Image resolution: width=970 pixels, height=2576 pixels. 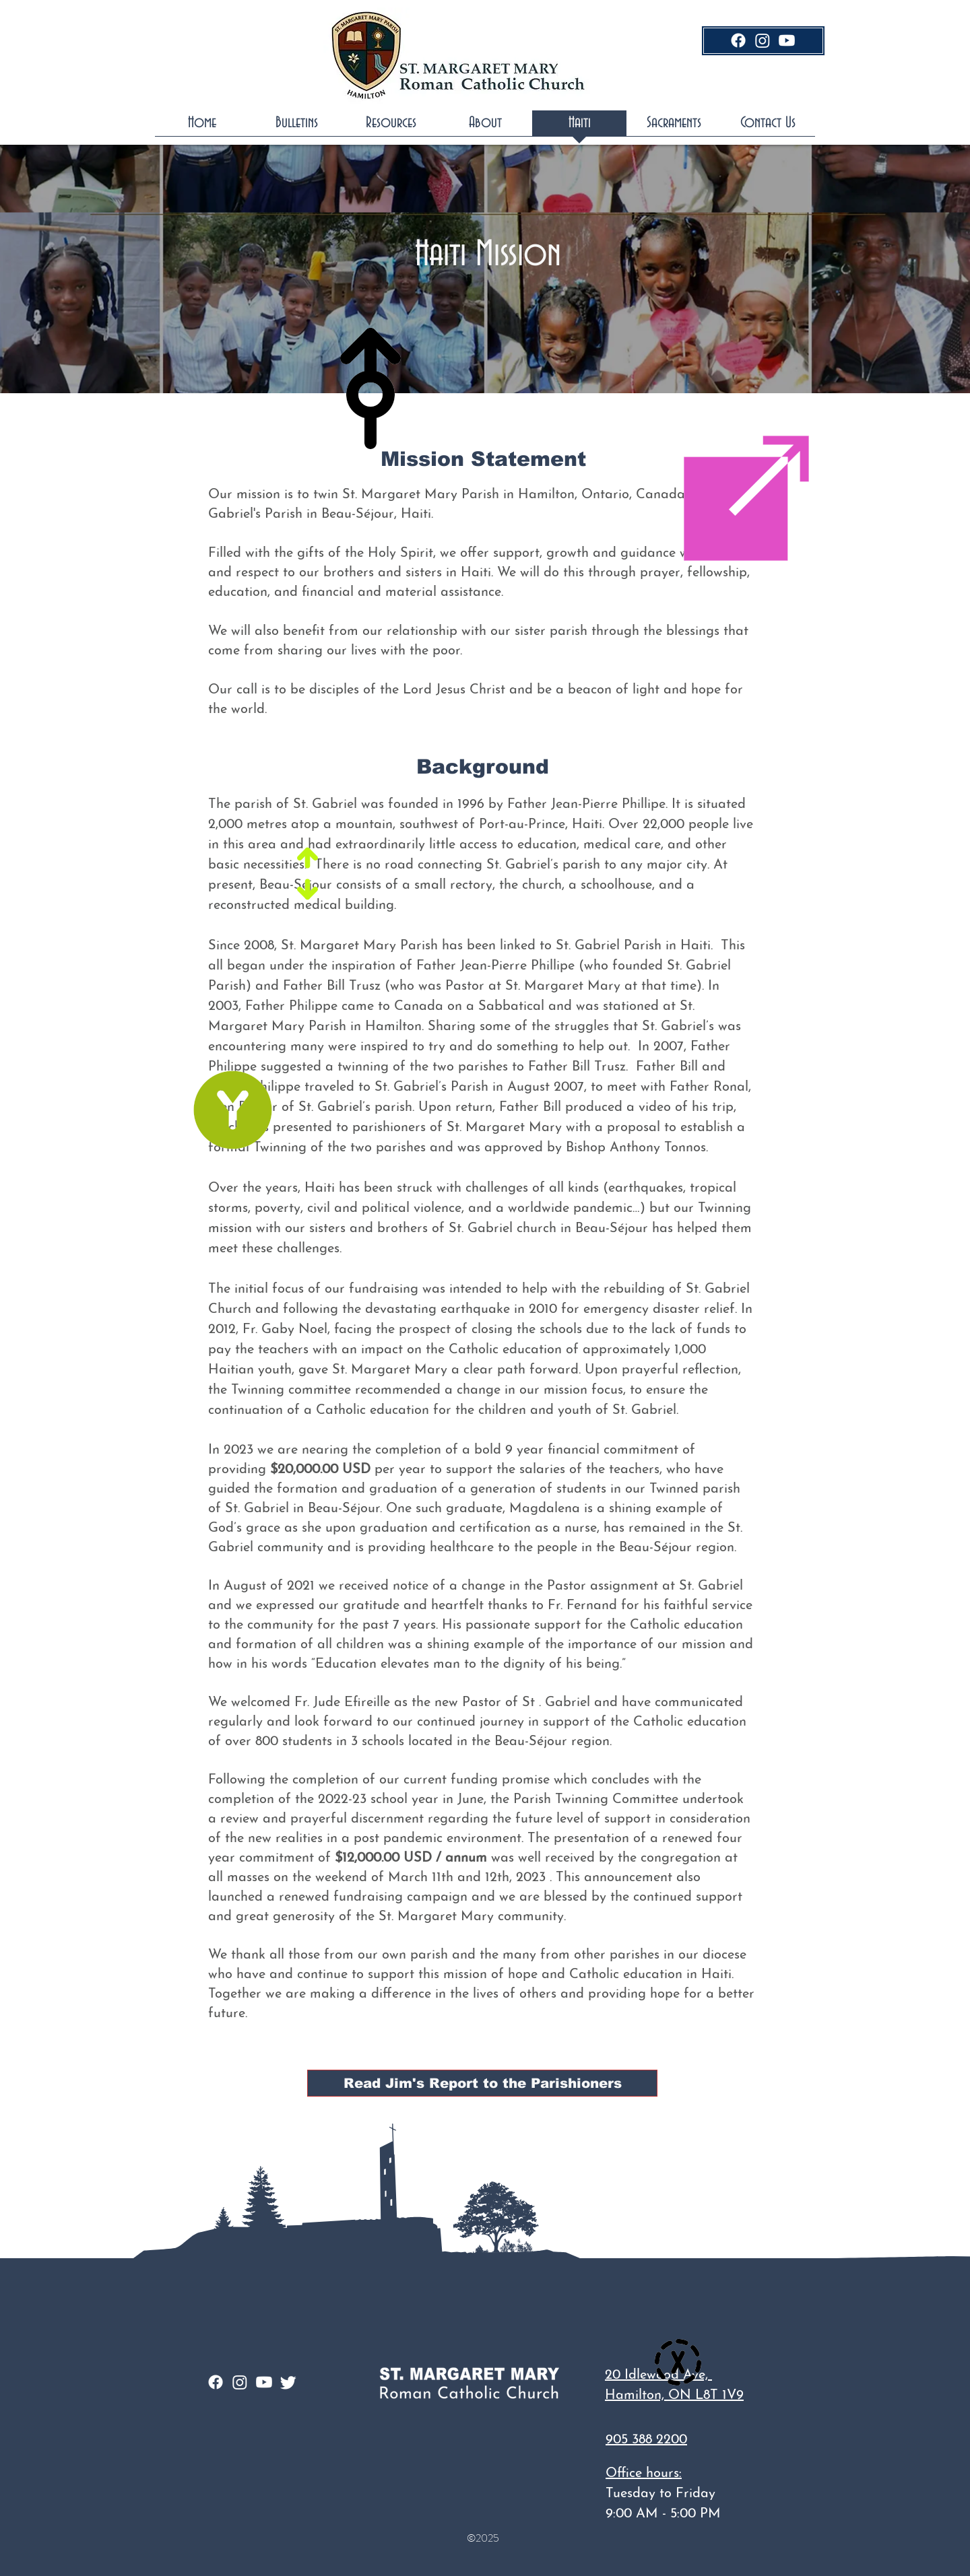 What do you see at coordinates (232, 1110) in the screenshot?
I see `press the Y button on xbox controller` at bounding box center [232, 1110].